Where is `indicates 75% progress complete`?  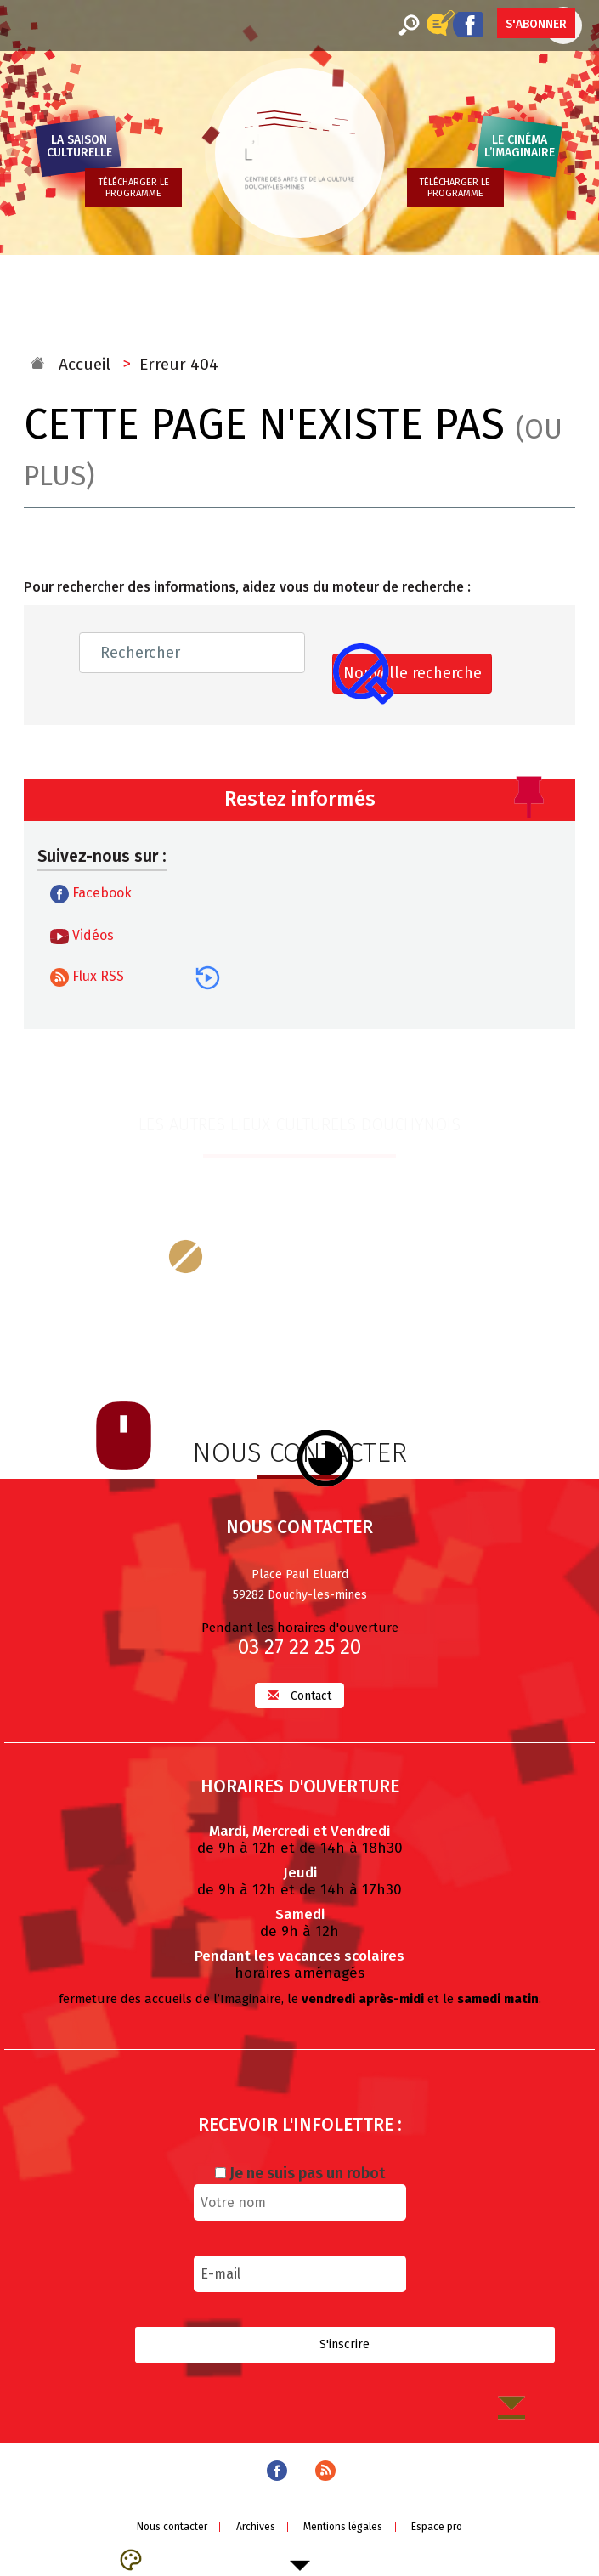
indicates 75% progress complete is located at coordinates (325, 1458).